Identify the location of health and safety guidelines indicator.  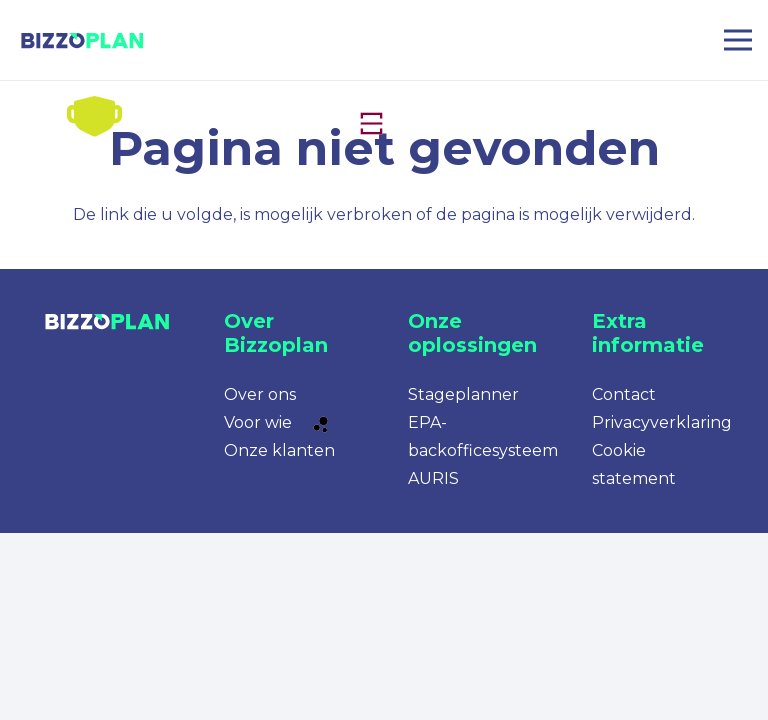
(94, 116).